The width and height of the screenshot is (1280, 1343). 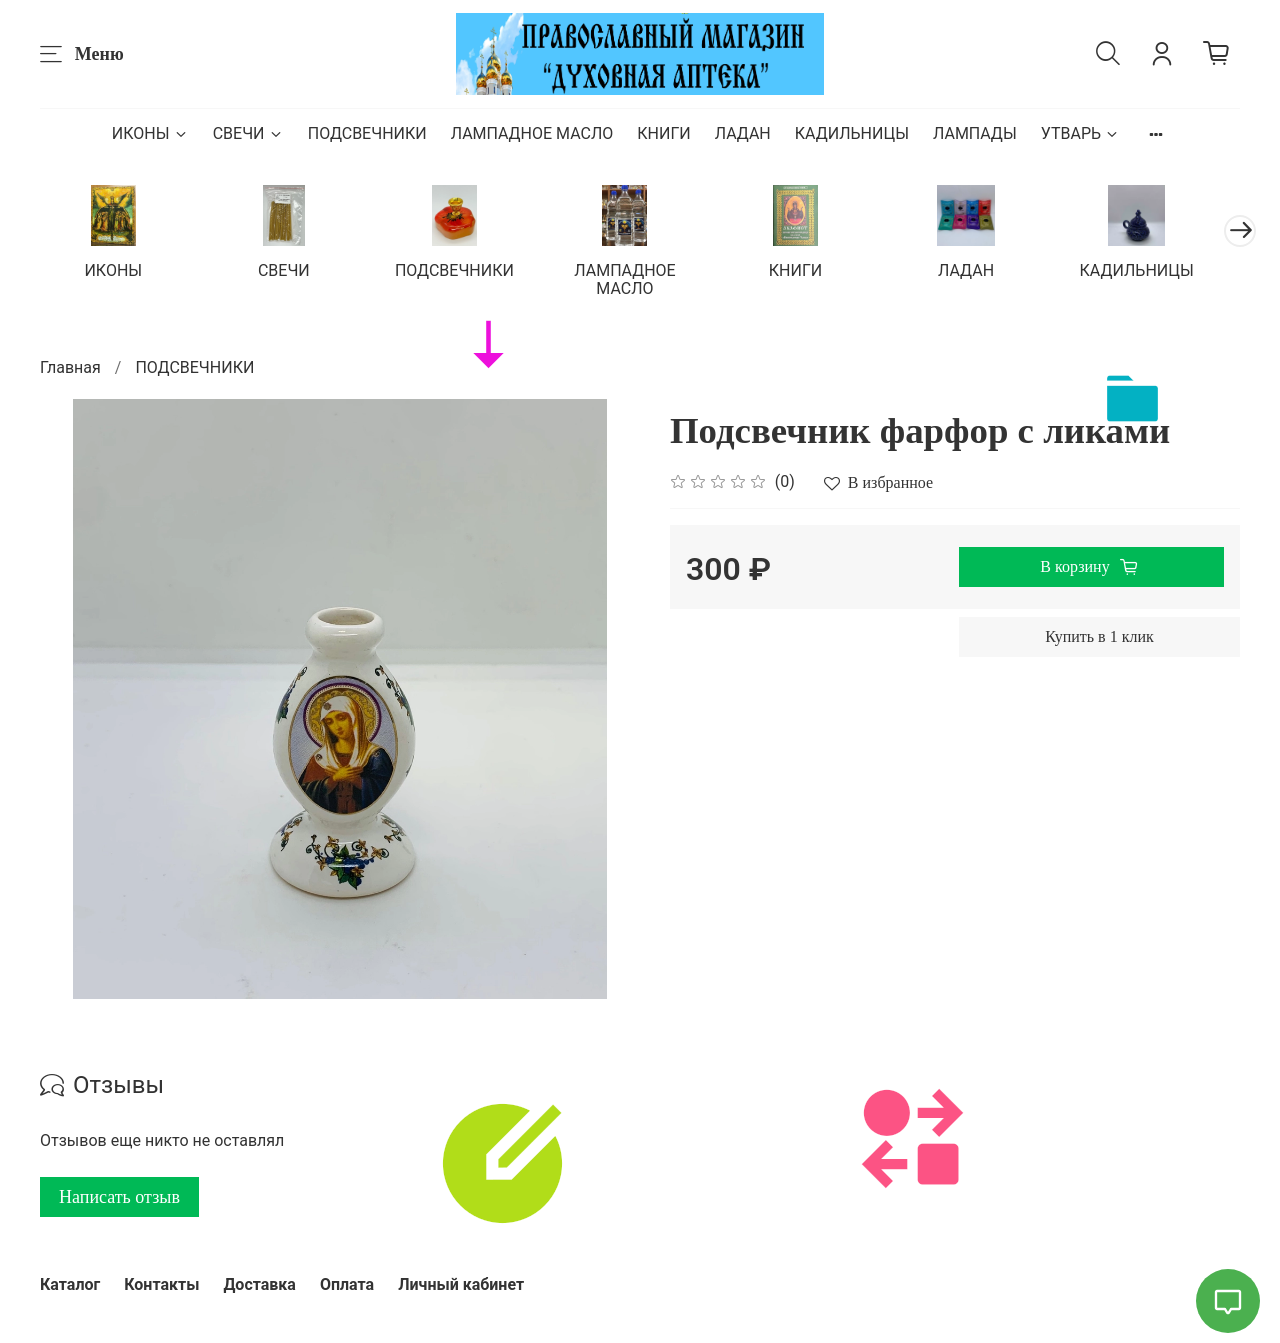 What do you see at coordinates (502, 1163) in the screenshot?
I see `edit your profile` at bounding box center [502, 1163].